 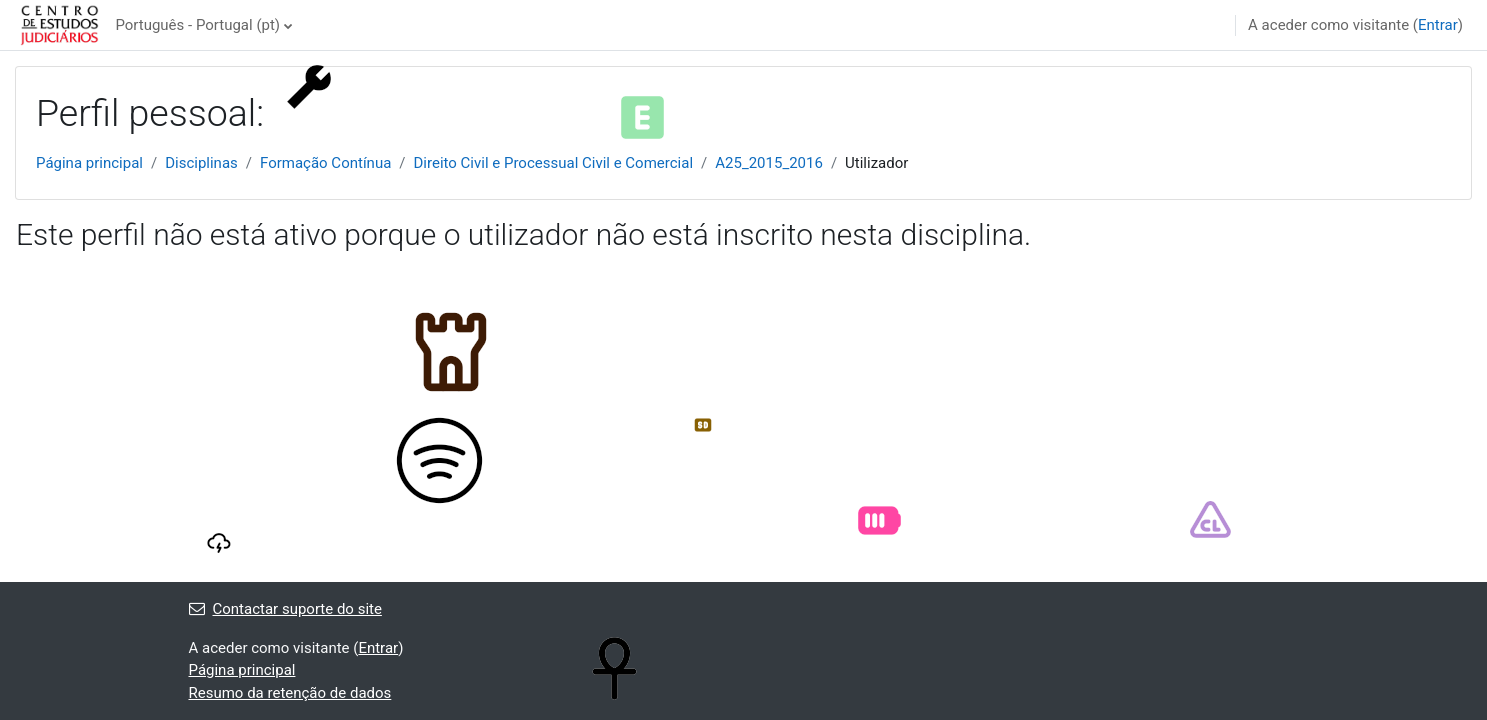 What do you see at coordinates (451, 352) in the screenshot?
I see `access castle or fortress-themed game` at bounding box center [451, 352].